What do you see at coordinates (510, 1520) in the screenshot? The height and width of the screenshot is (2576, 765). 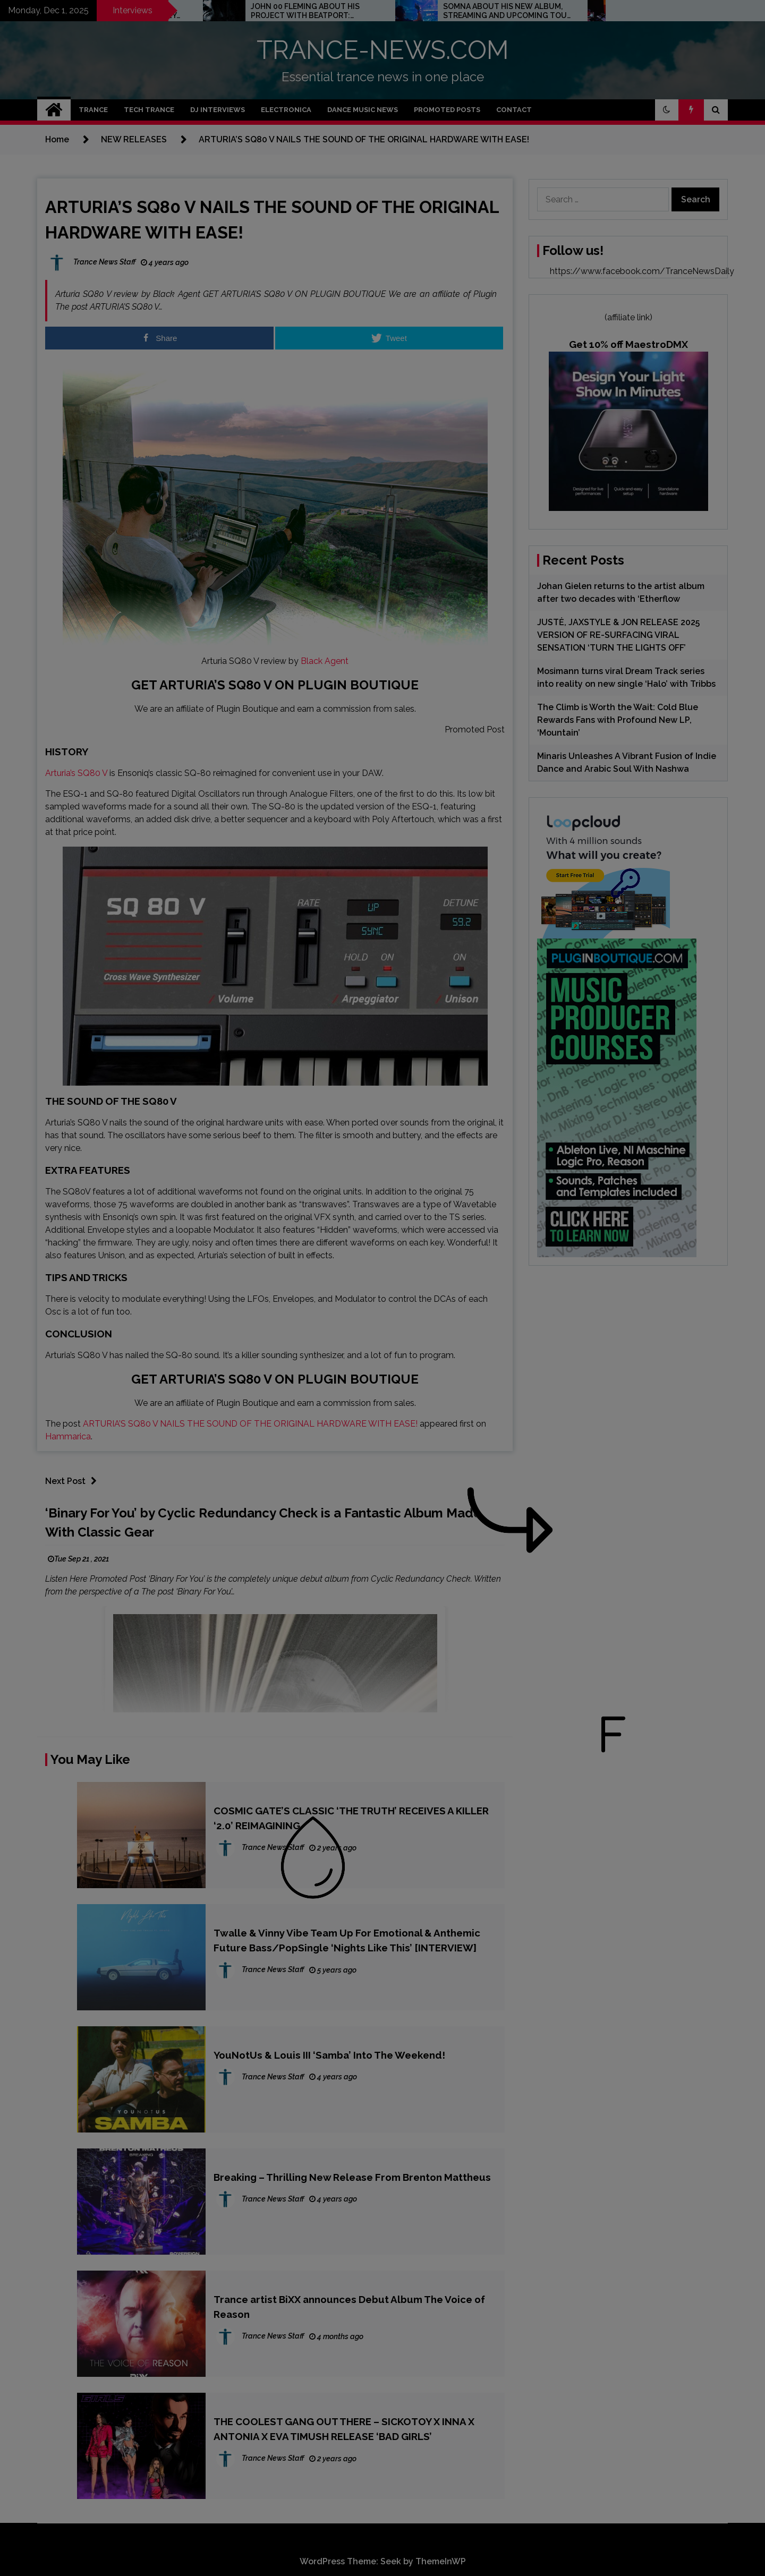 I see `reply to a message or comment` at bounding box center [510, 1520].